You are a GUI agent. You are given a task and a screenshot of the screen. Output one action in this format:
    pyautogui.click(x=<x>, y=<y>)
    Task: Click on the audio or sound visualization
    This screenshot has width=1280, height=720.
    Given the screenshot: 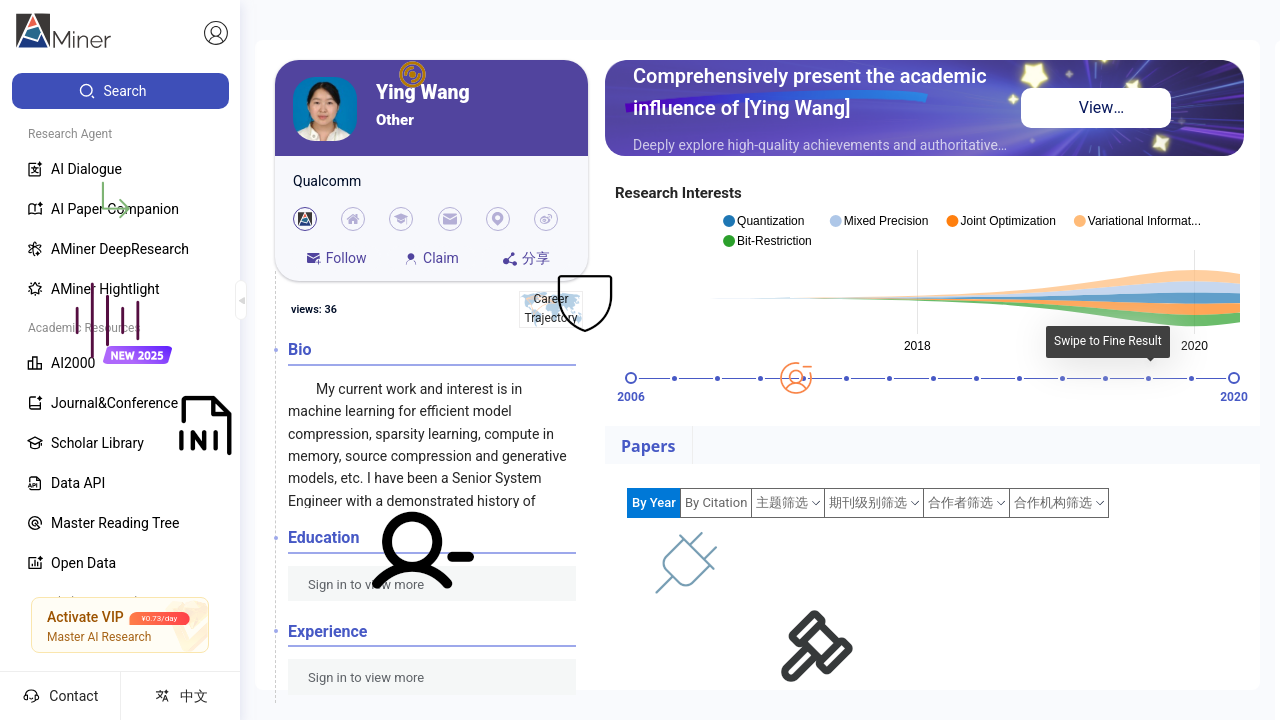 What is the action you would take?
    pyautogui.click(x=107, y=320)
    